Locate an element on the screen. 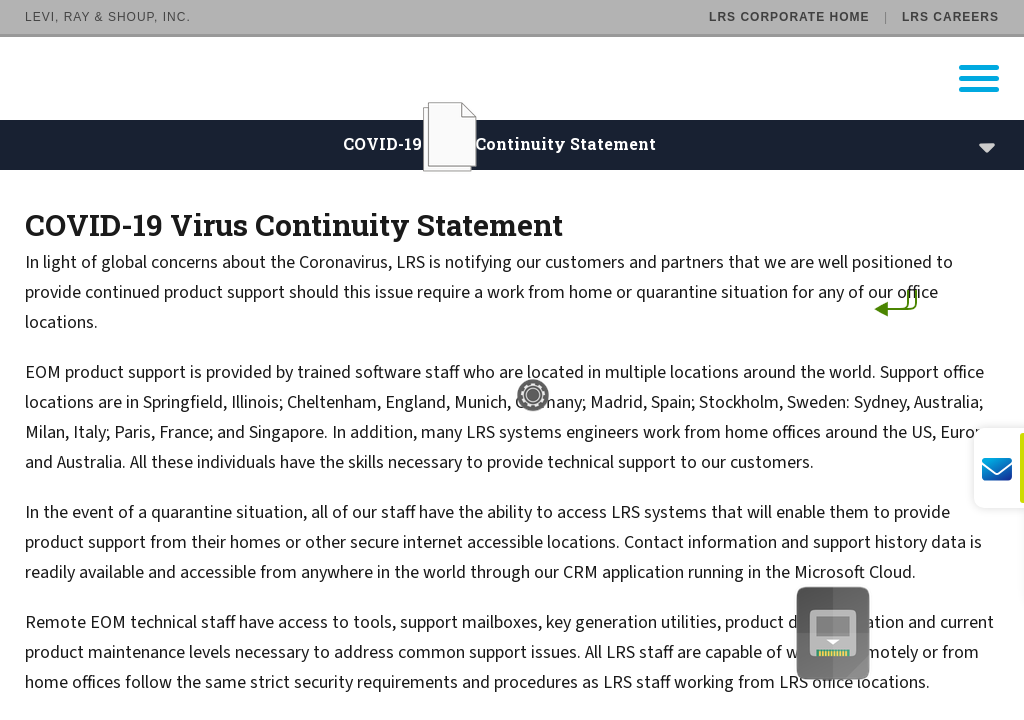  game boy advance ROM file is located at coordinates (833, 633).